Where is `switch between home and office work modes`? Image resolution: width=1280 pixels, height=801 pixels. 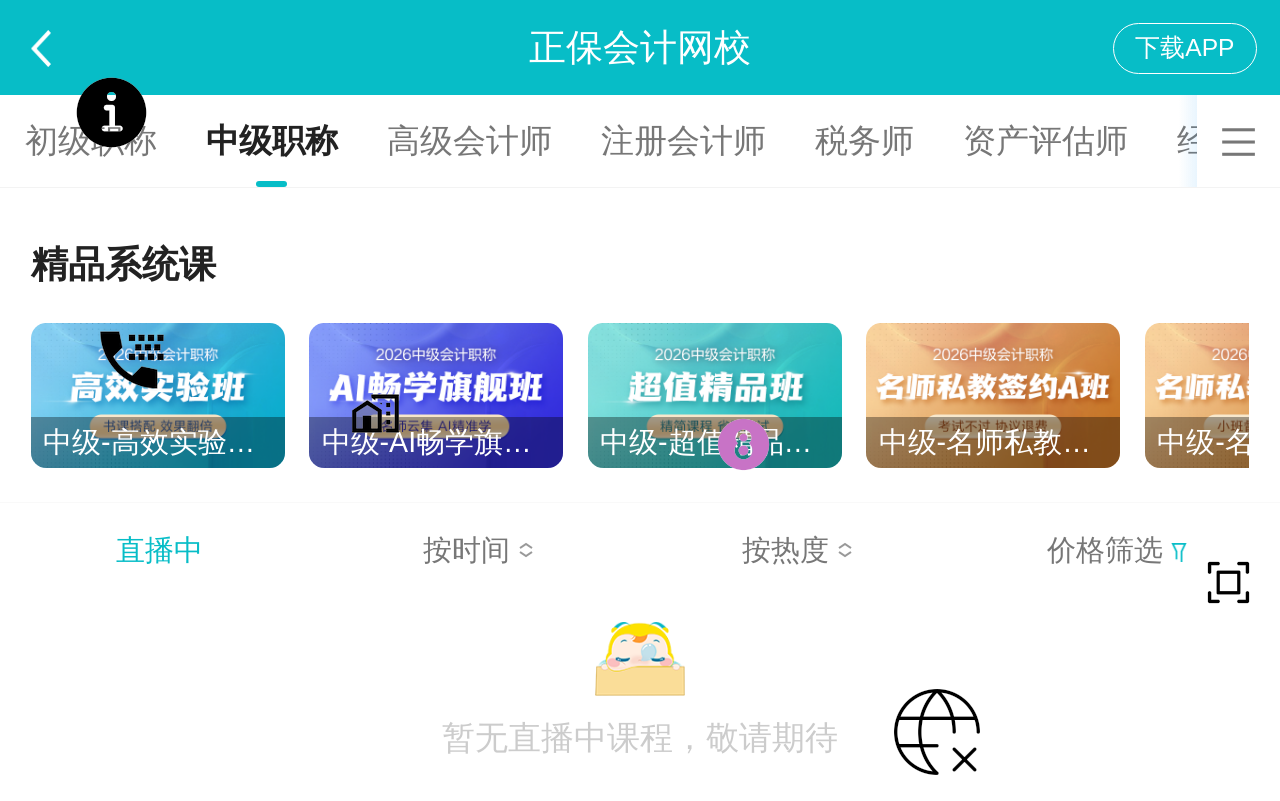
switch between home and office work modes is located at coordinates (375, 413).